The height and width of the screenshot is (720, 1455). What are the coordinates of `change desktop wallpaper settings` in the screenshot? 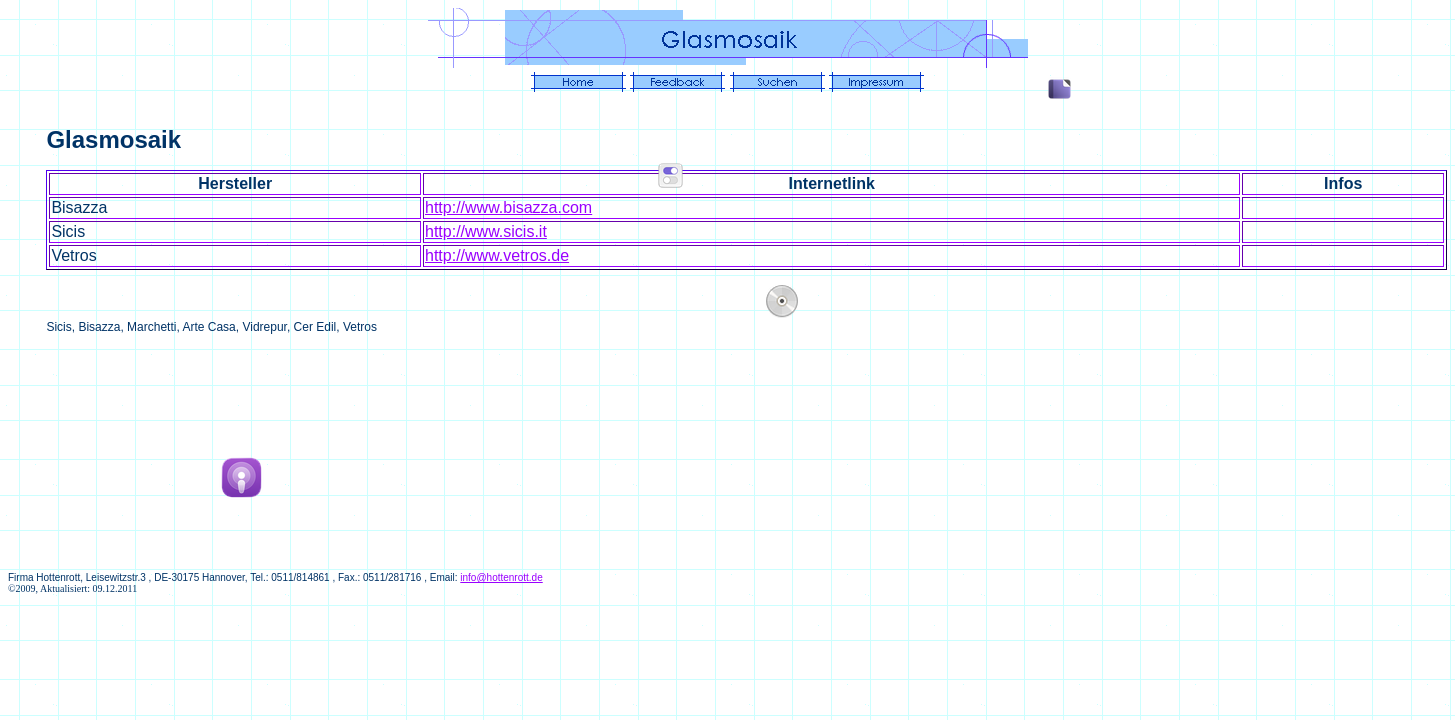 It's located at (1059, 88).